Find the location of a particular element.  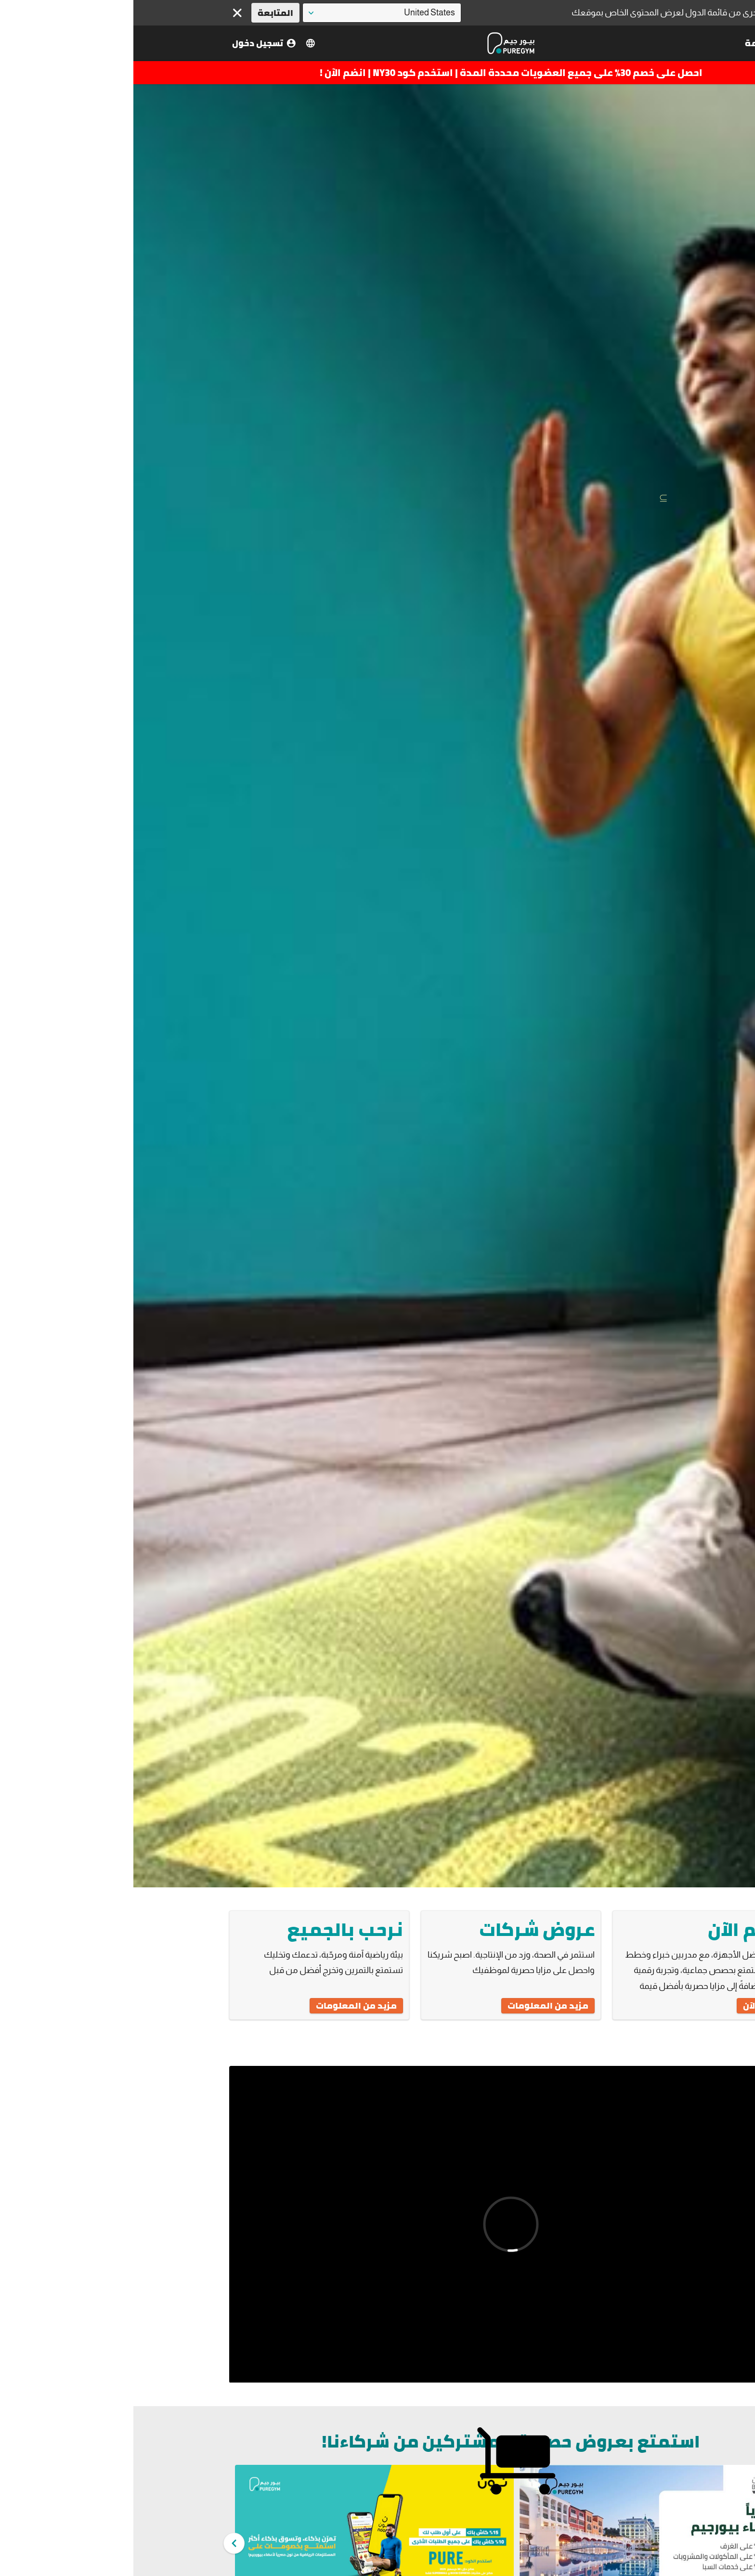

indicates a subset relationship in mathematical notation is located at coordinates (664, 498).